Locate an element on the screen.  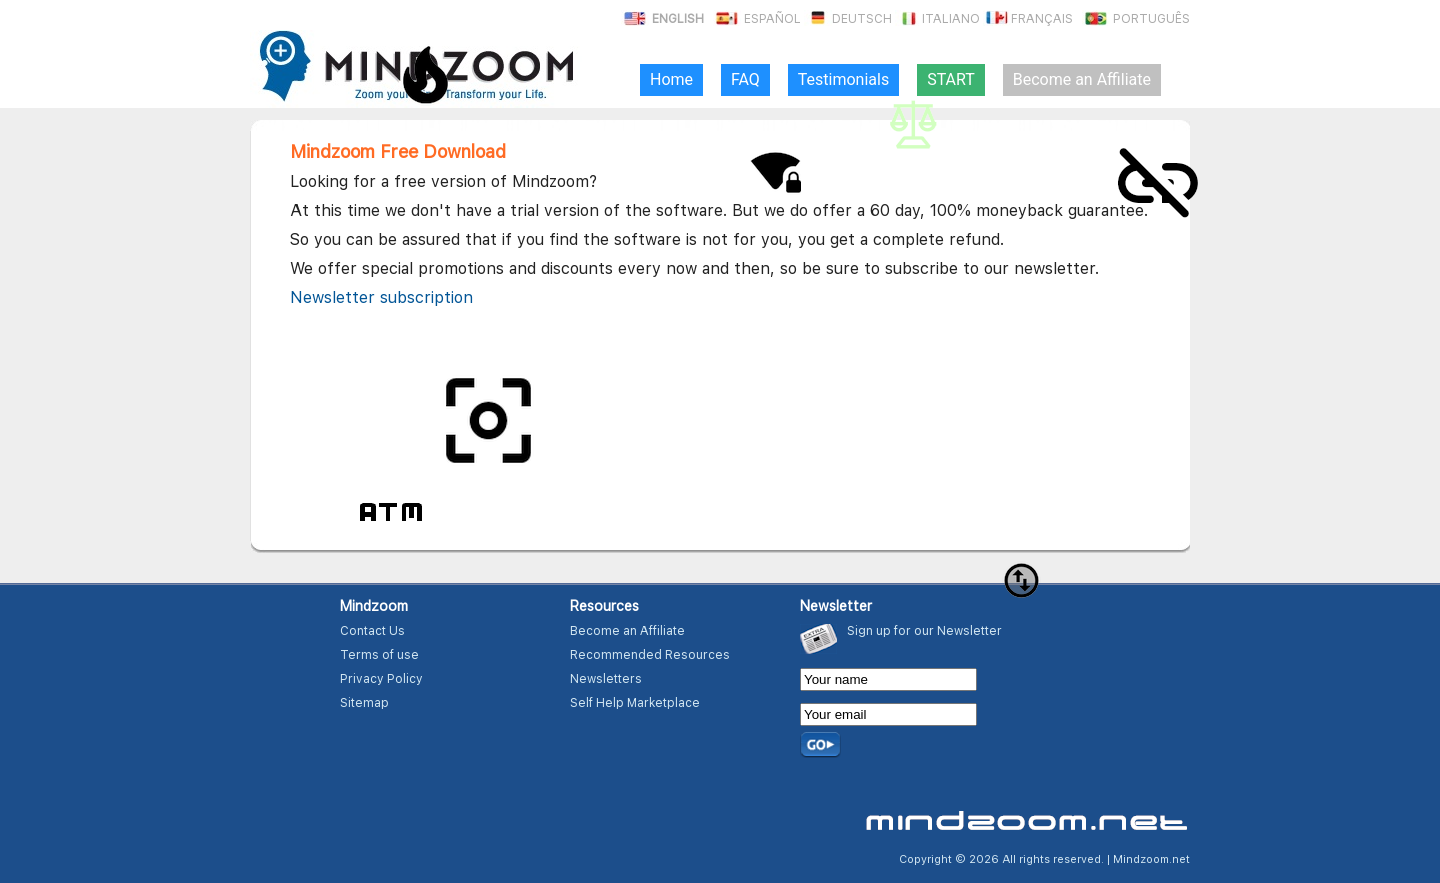
indicates a secure wifi connection at full signal strength is located at coordinates (775, 171).